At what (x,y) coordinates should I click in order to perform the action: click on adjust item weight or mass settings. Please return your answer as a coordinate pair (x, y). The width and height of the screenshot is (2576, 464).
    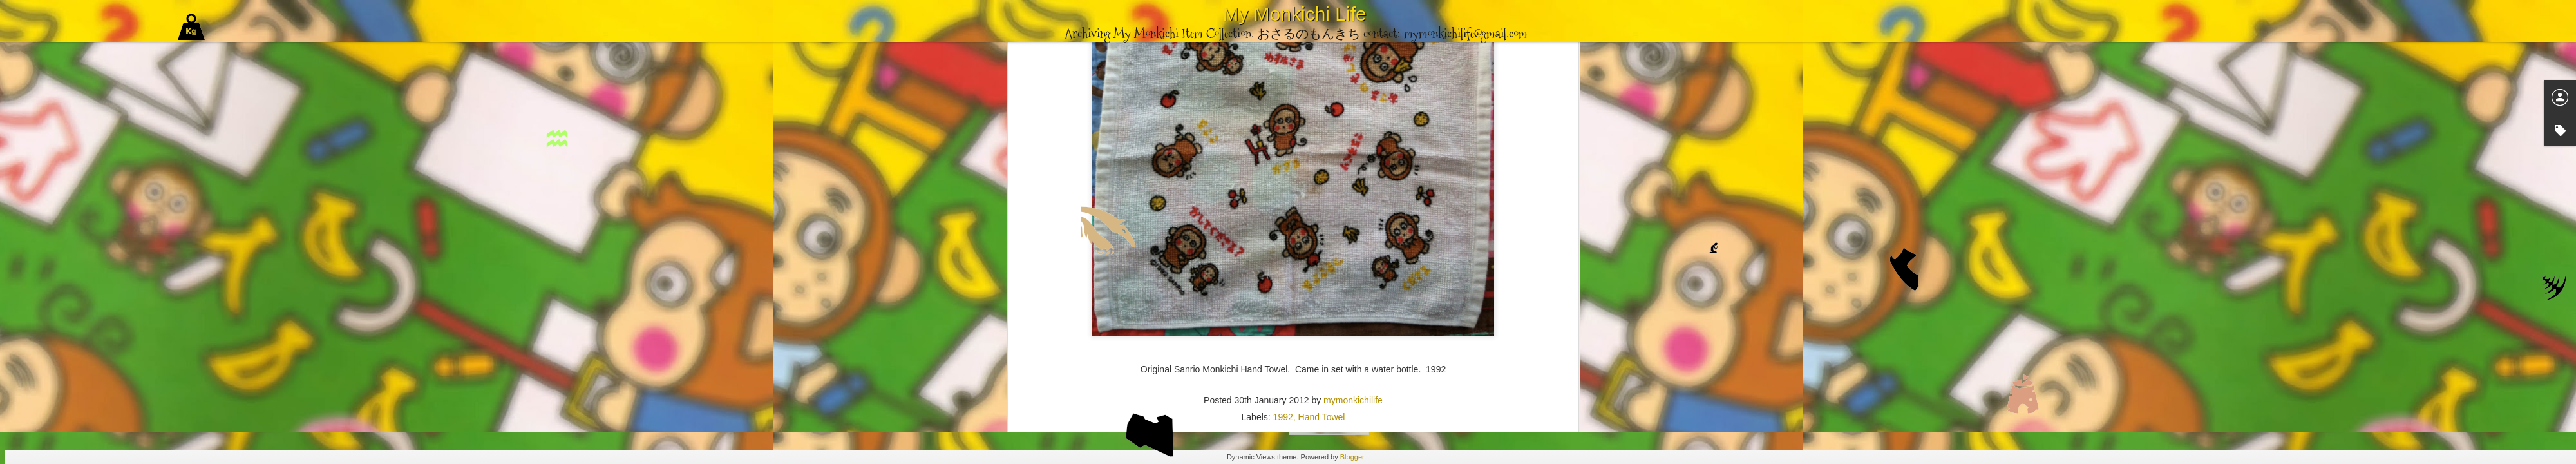
    Looking at the image, I should click on (191, 26).